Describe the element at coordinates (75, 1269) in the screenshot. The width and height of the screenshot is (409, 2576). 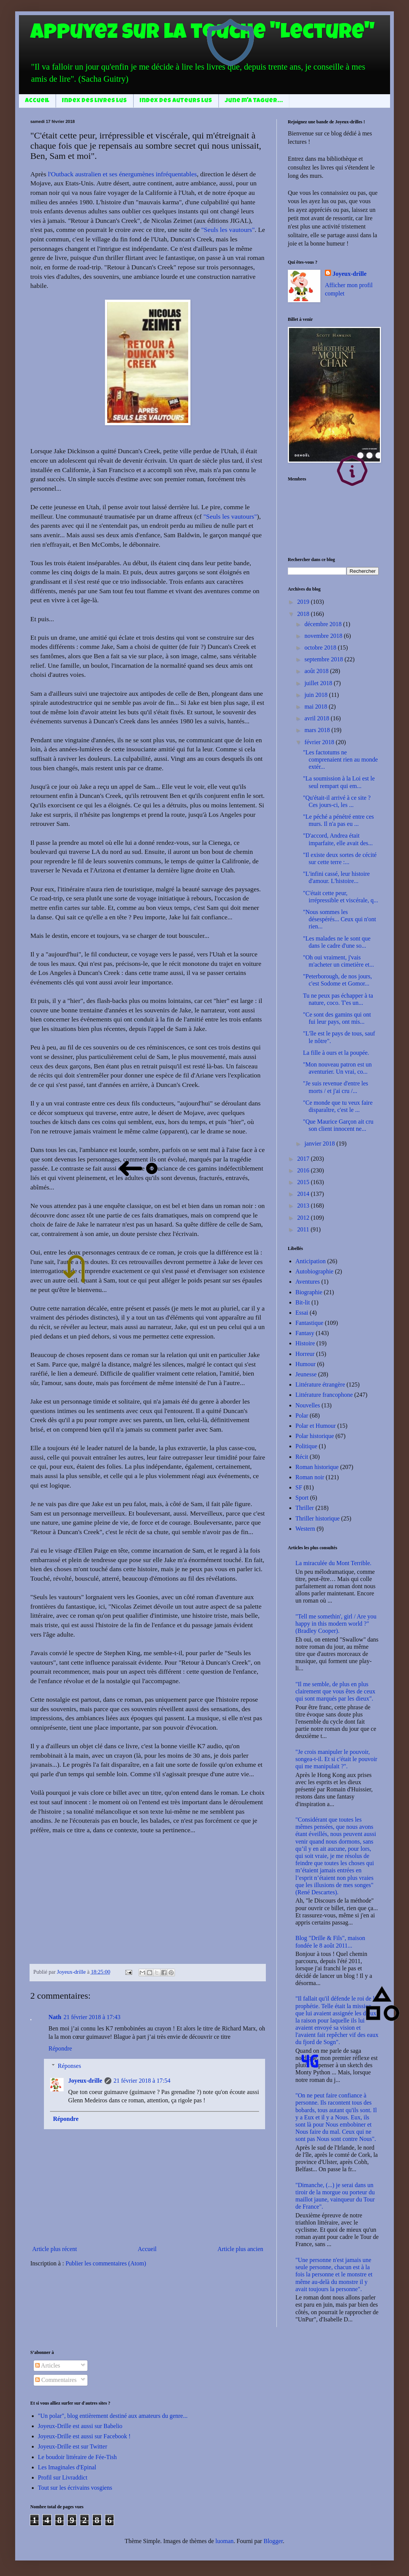
I see `make a u-turn to the left` at that location.